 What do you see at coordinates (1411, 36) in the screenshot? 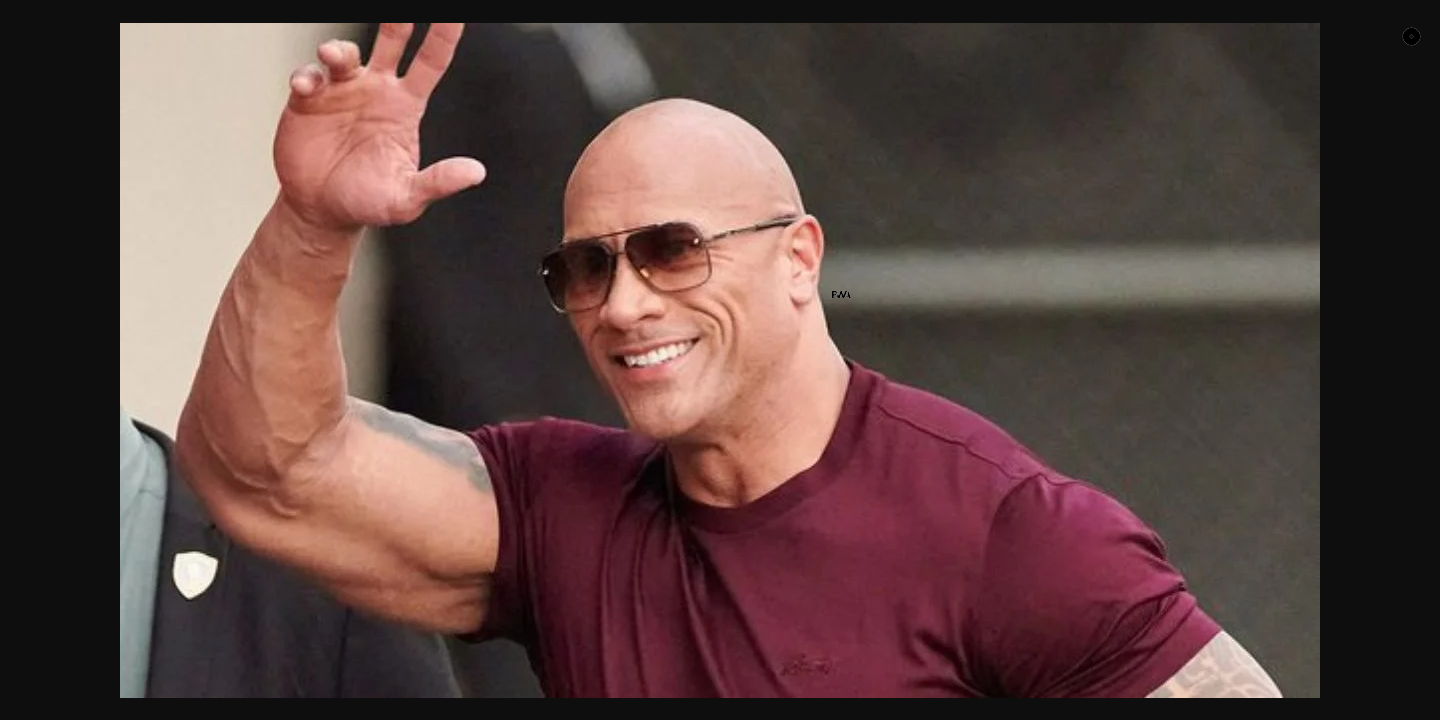
I see `focus on a selected element or area` at bounding box center [1411, 36].